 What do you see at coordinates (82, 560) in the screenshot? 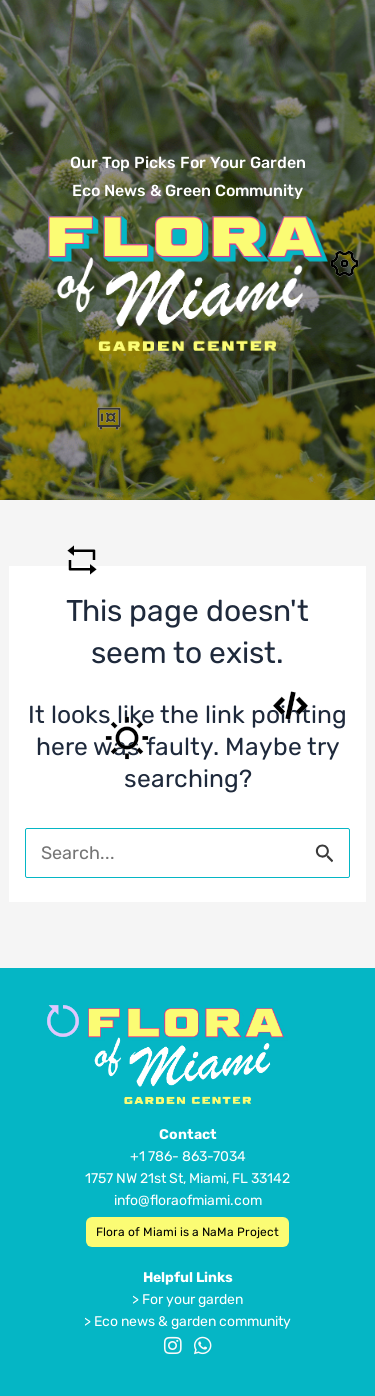
I see `enable repeat or loop playback` at bounding box center [82, 560].